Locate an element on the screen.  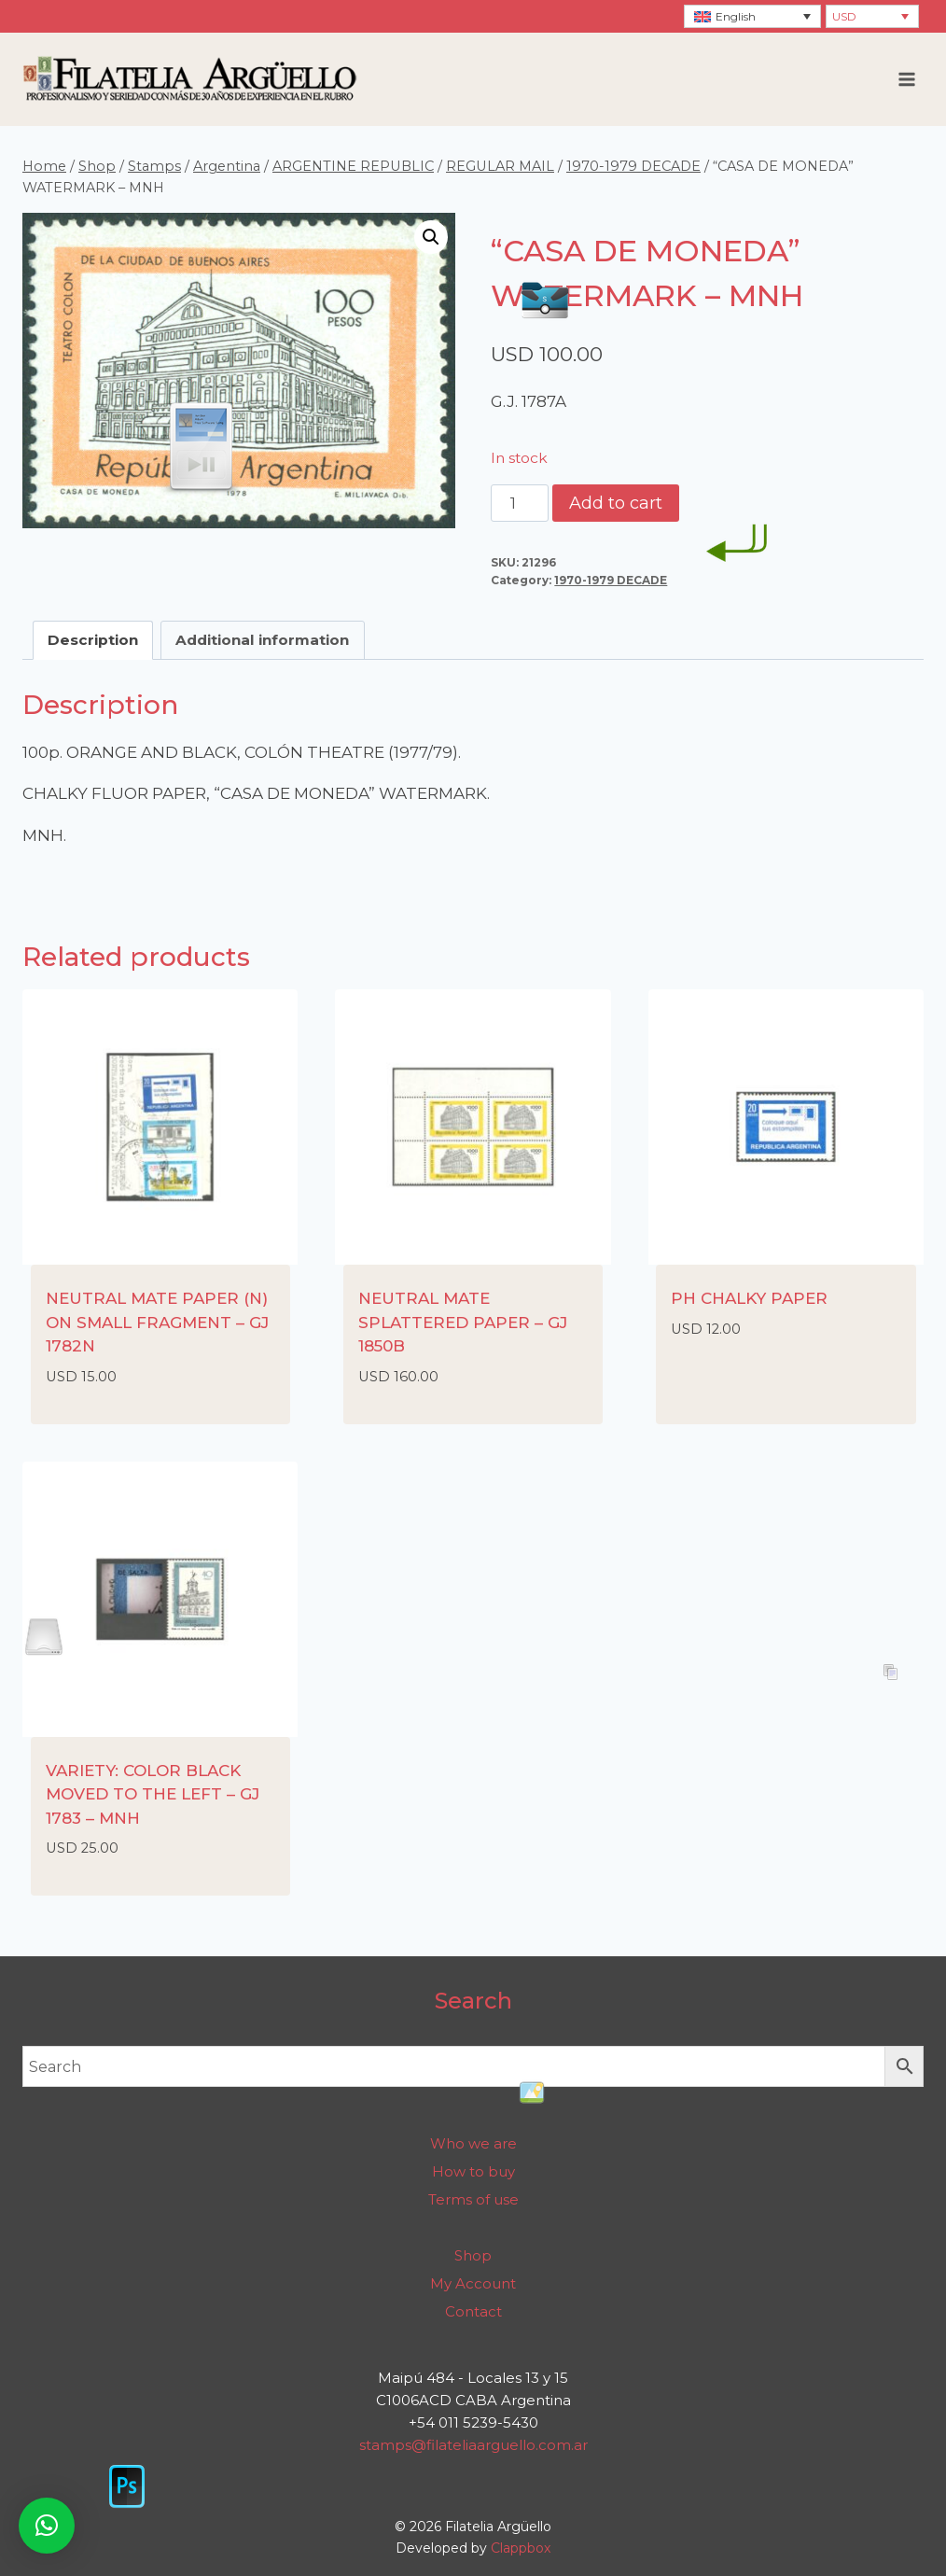
copy selected content to clipboard is located at coordinates (890, 1672).